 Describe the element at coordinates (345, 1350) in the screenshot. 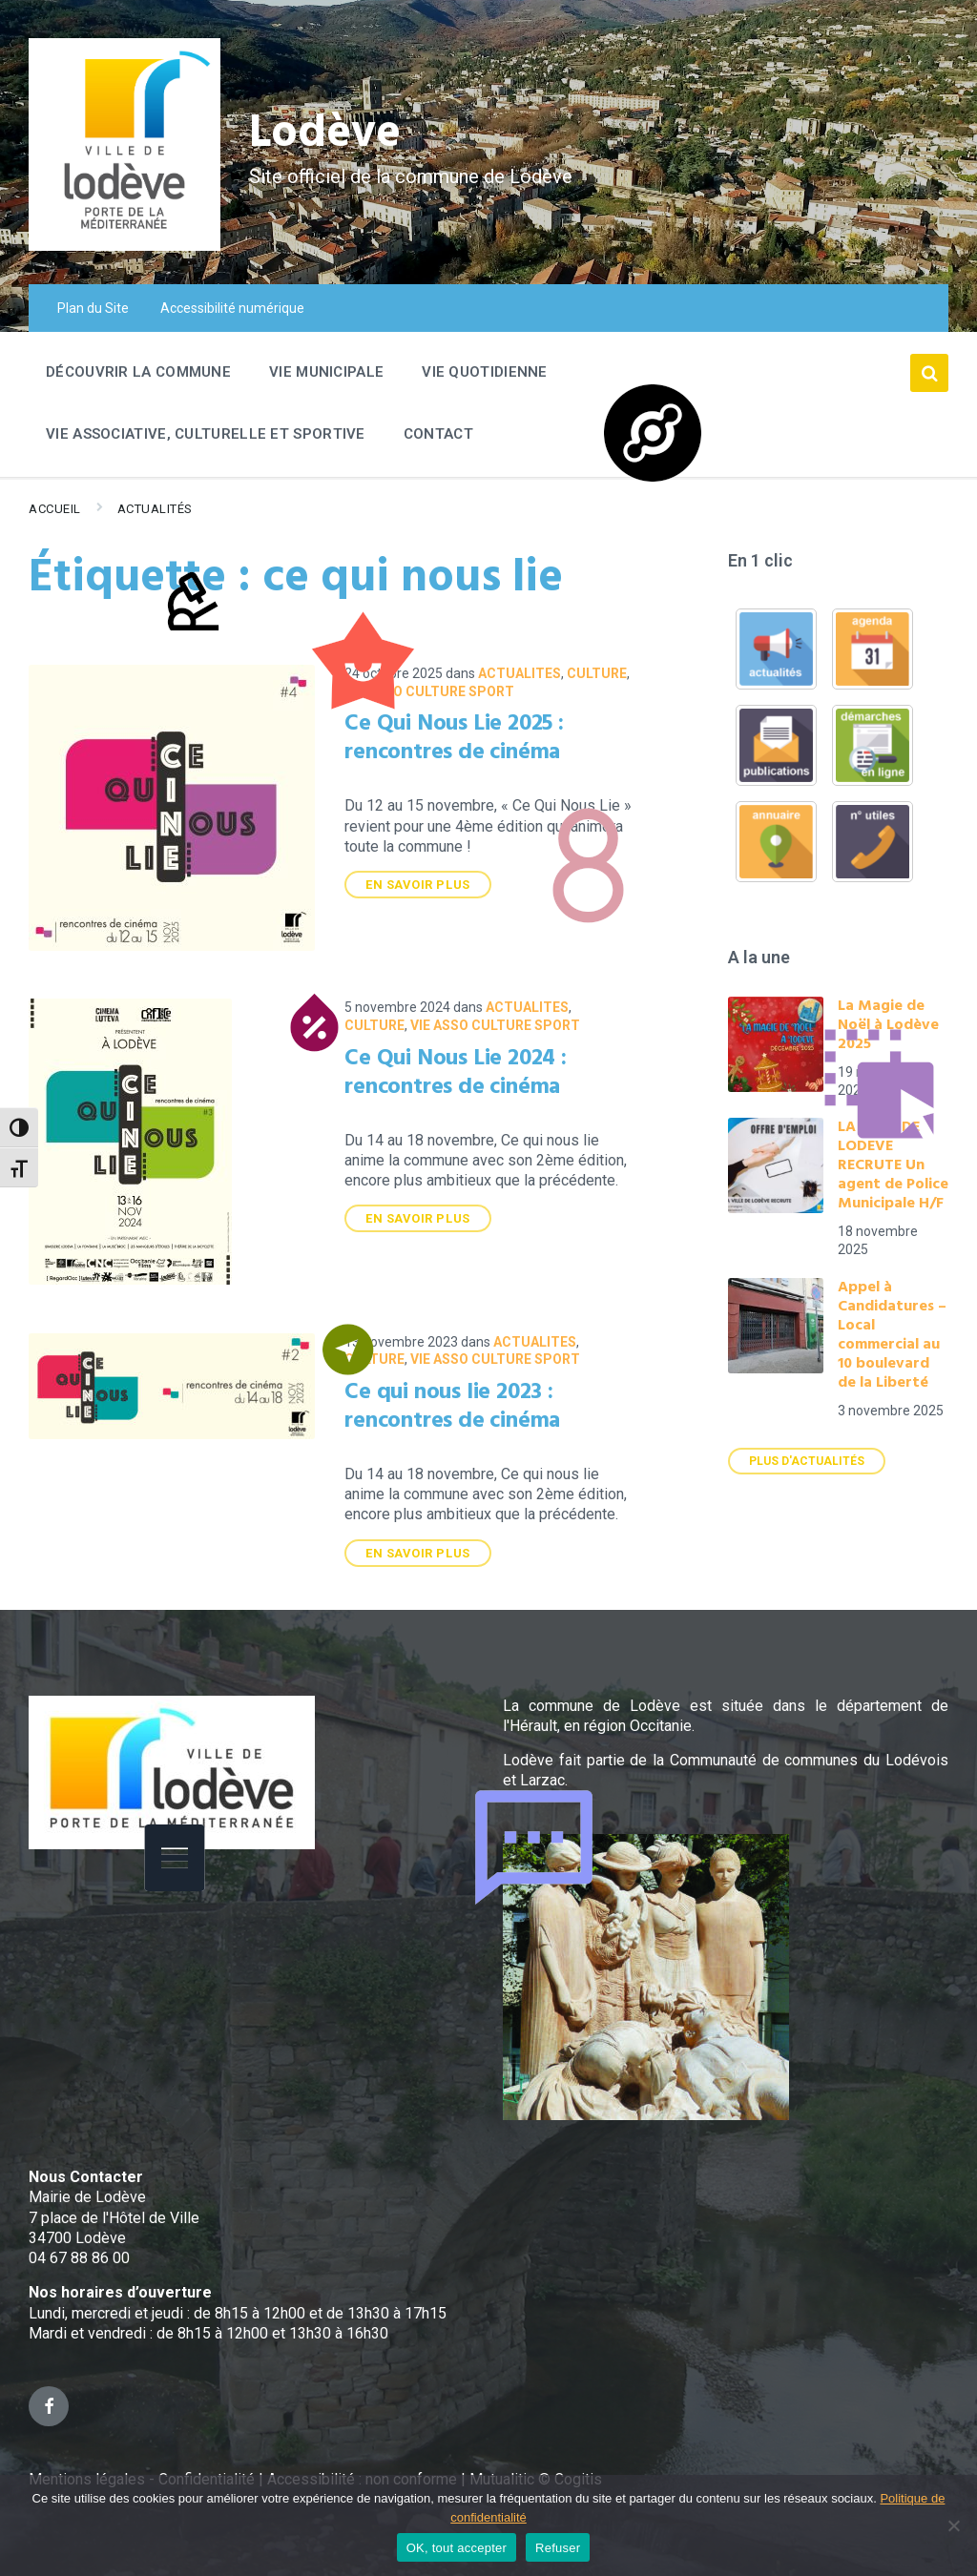

I see `open discover or explore feature` at that location.